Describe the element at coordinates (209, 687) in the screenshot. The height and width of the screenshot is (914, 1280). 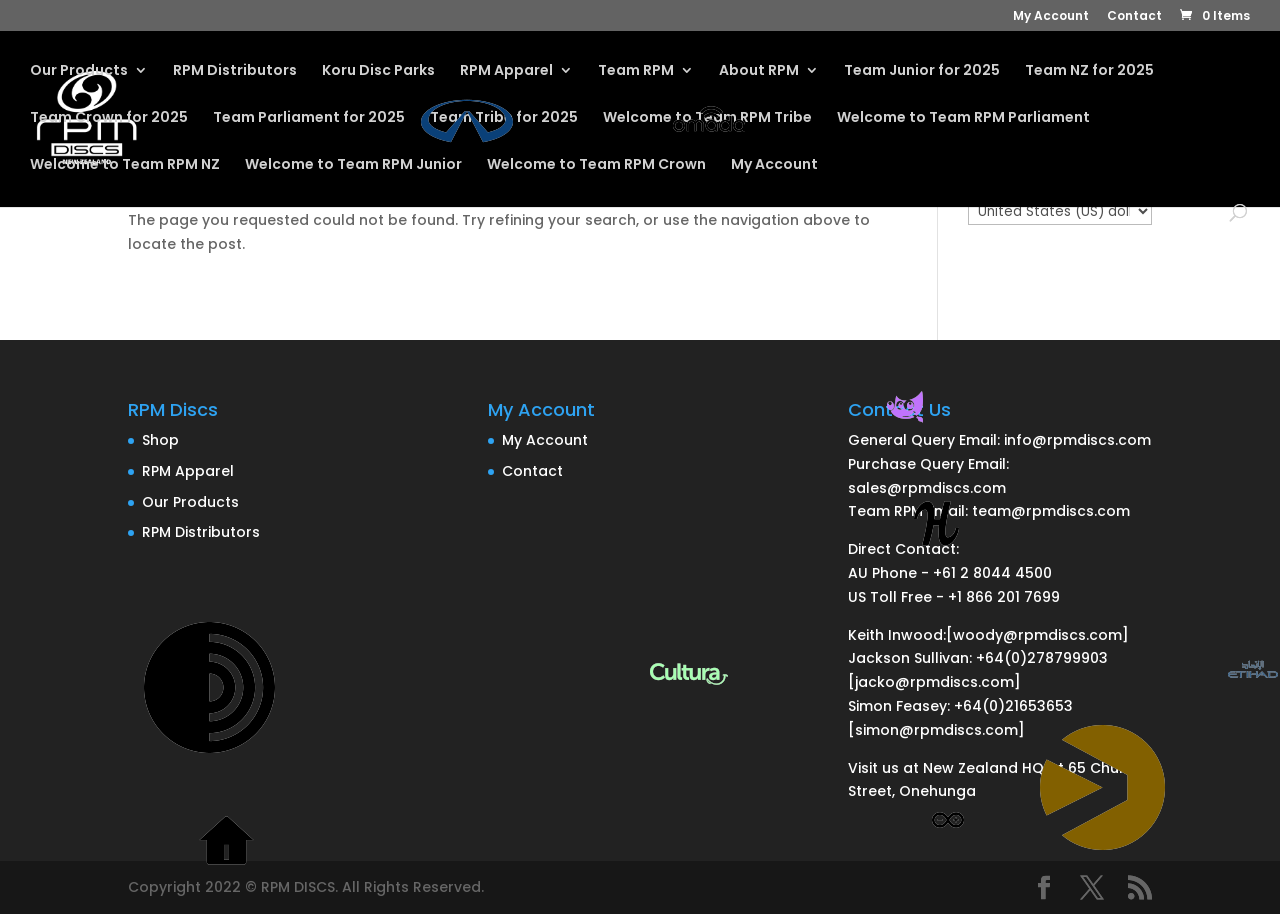
I see `open tor browser for anonymous web browsing` at that location.